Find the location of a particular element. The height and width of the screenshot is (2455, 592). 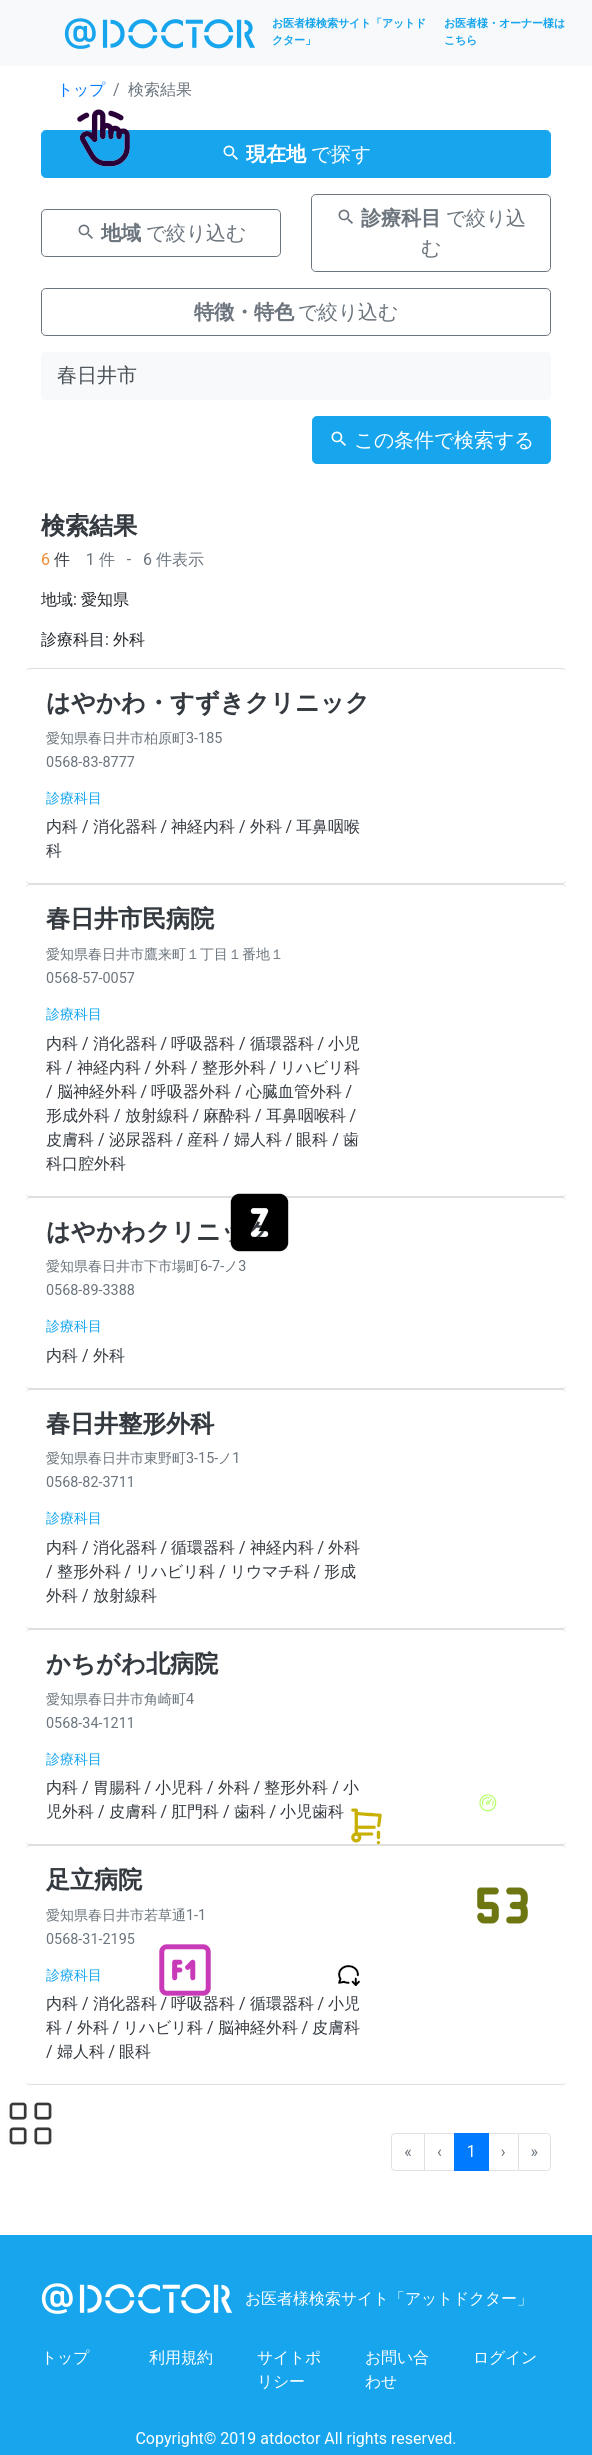

displays the number 53 as a label or counter is located at coordinates (502, 1905).